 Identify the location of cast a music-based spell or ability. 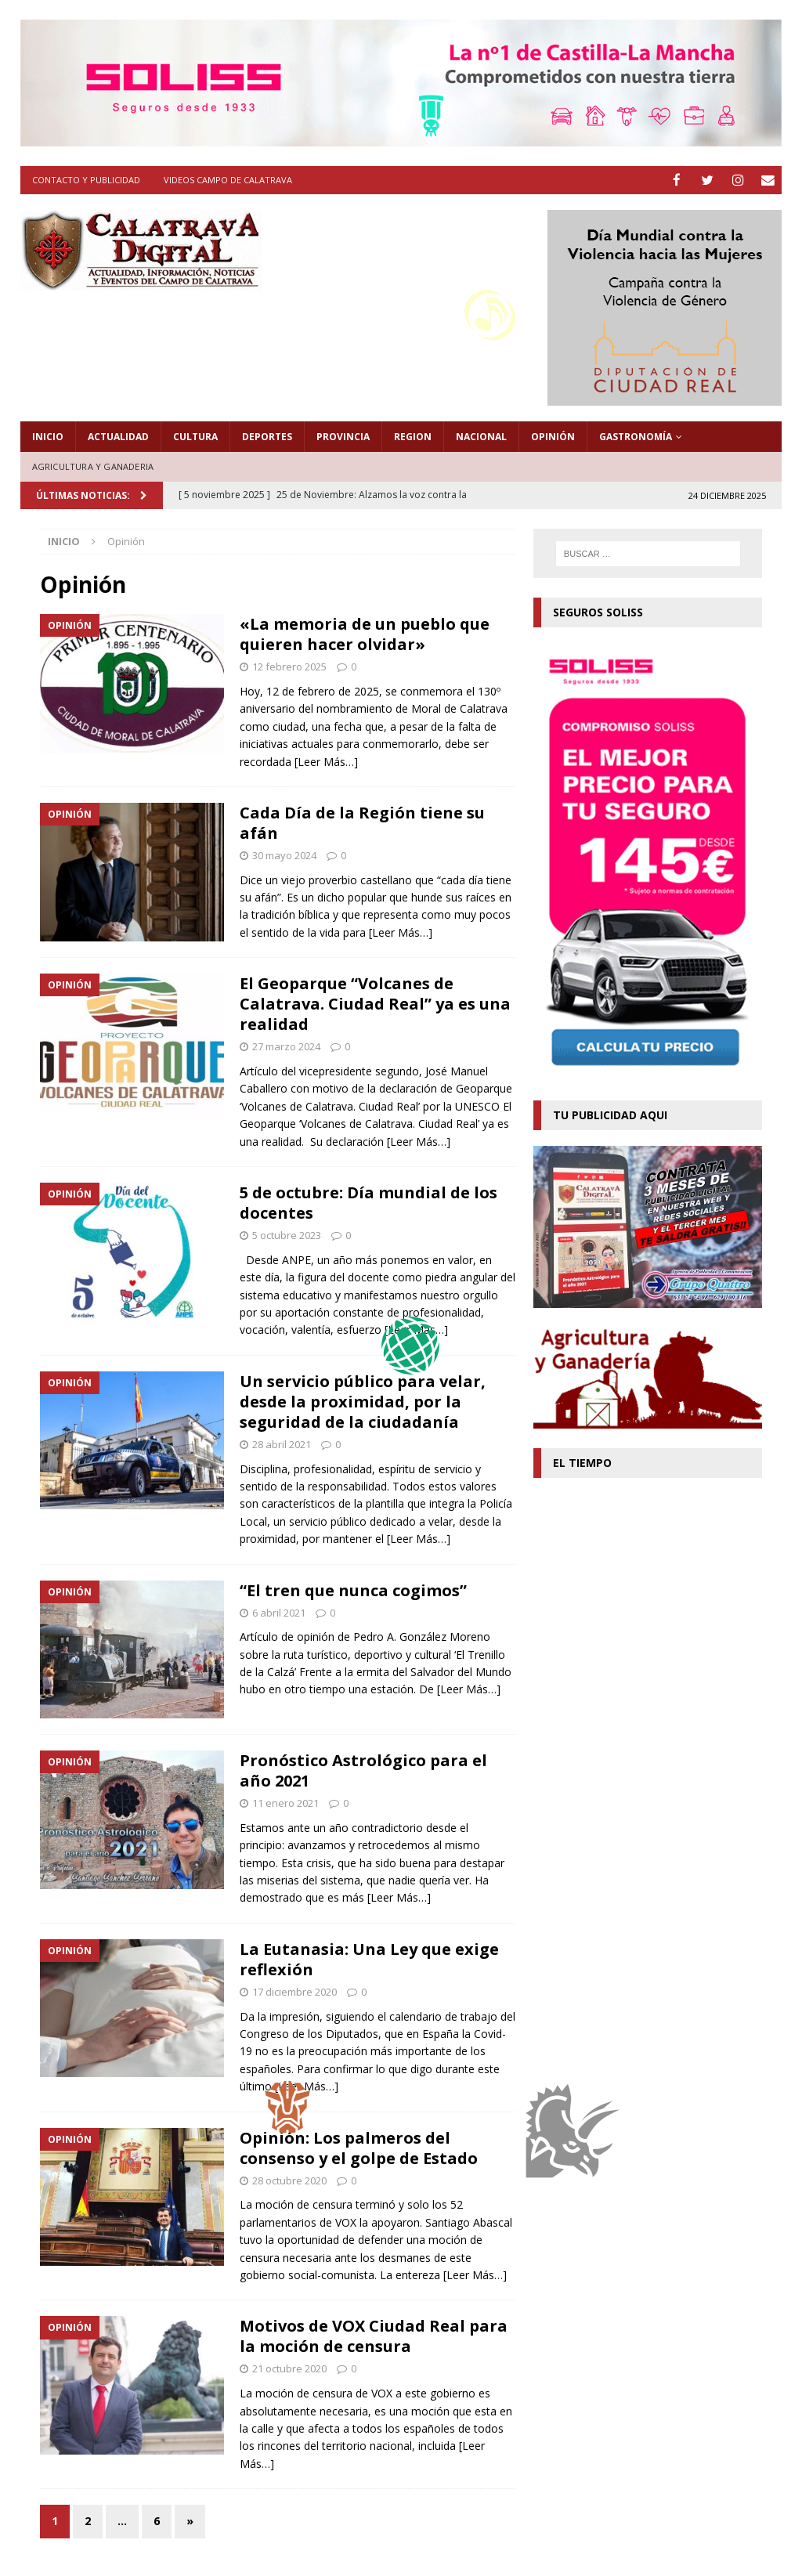
(490, 315).